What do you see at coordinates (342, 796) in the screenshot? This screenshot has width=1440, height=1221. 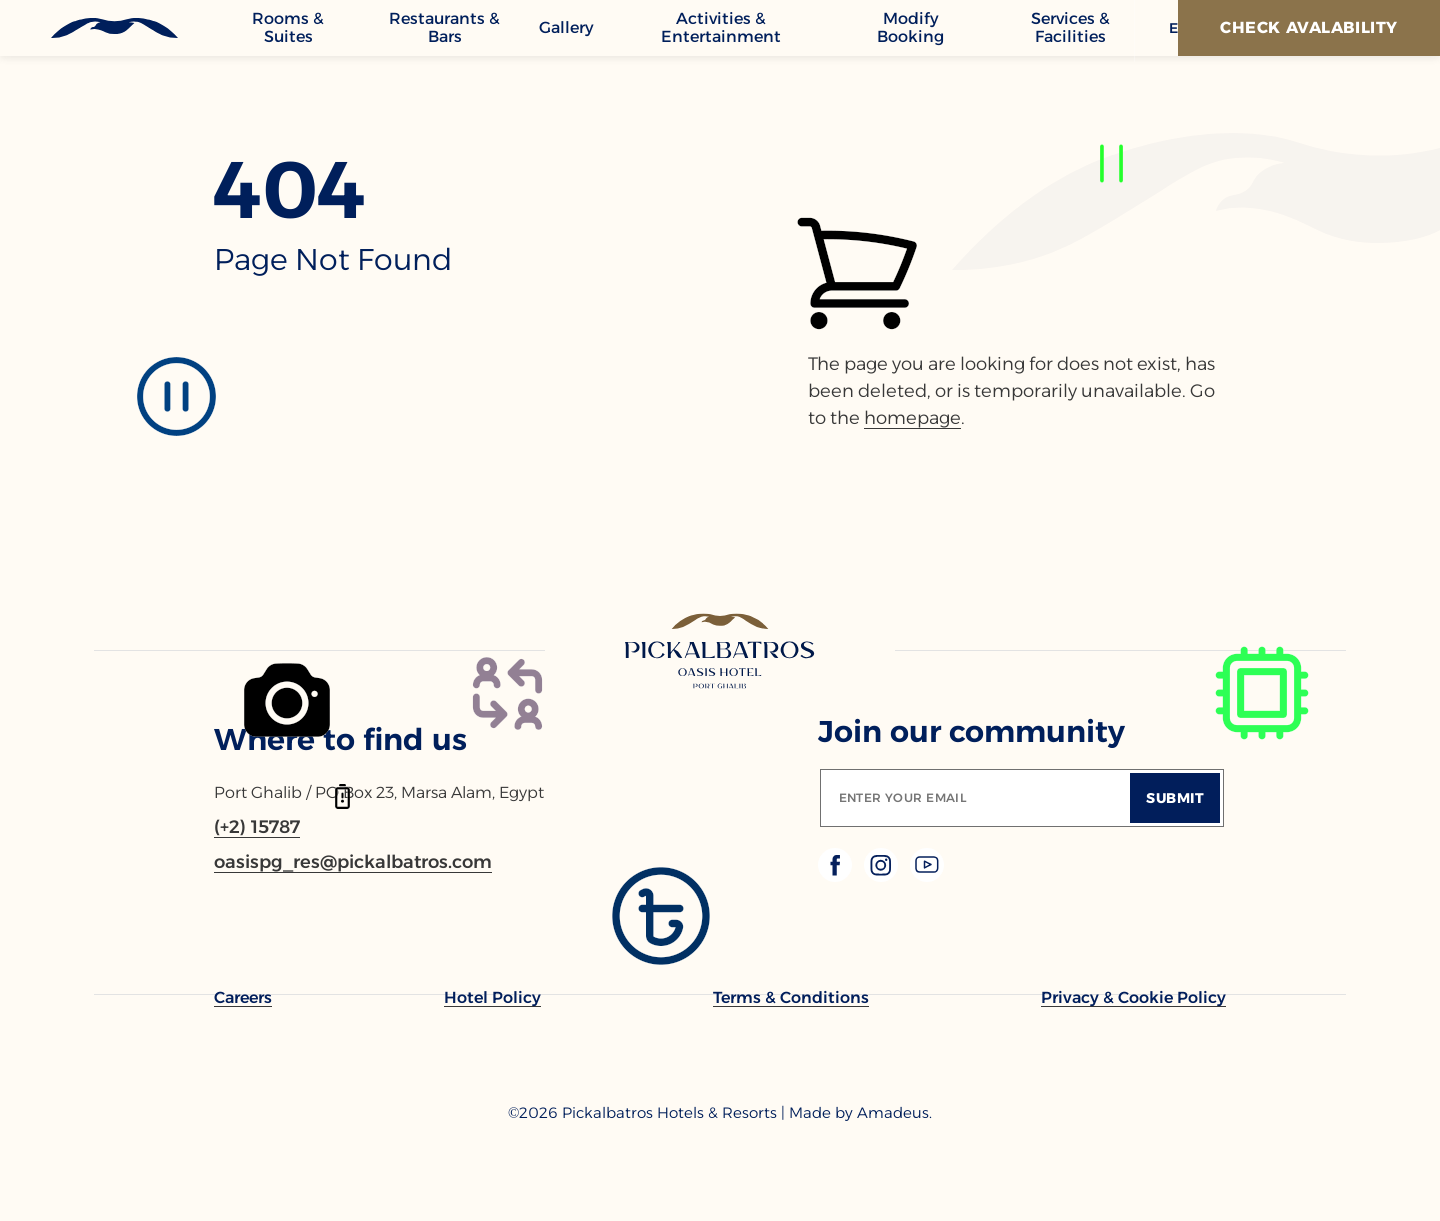 I see `indicates low battery warning` at bounding box center [342, 796].